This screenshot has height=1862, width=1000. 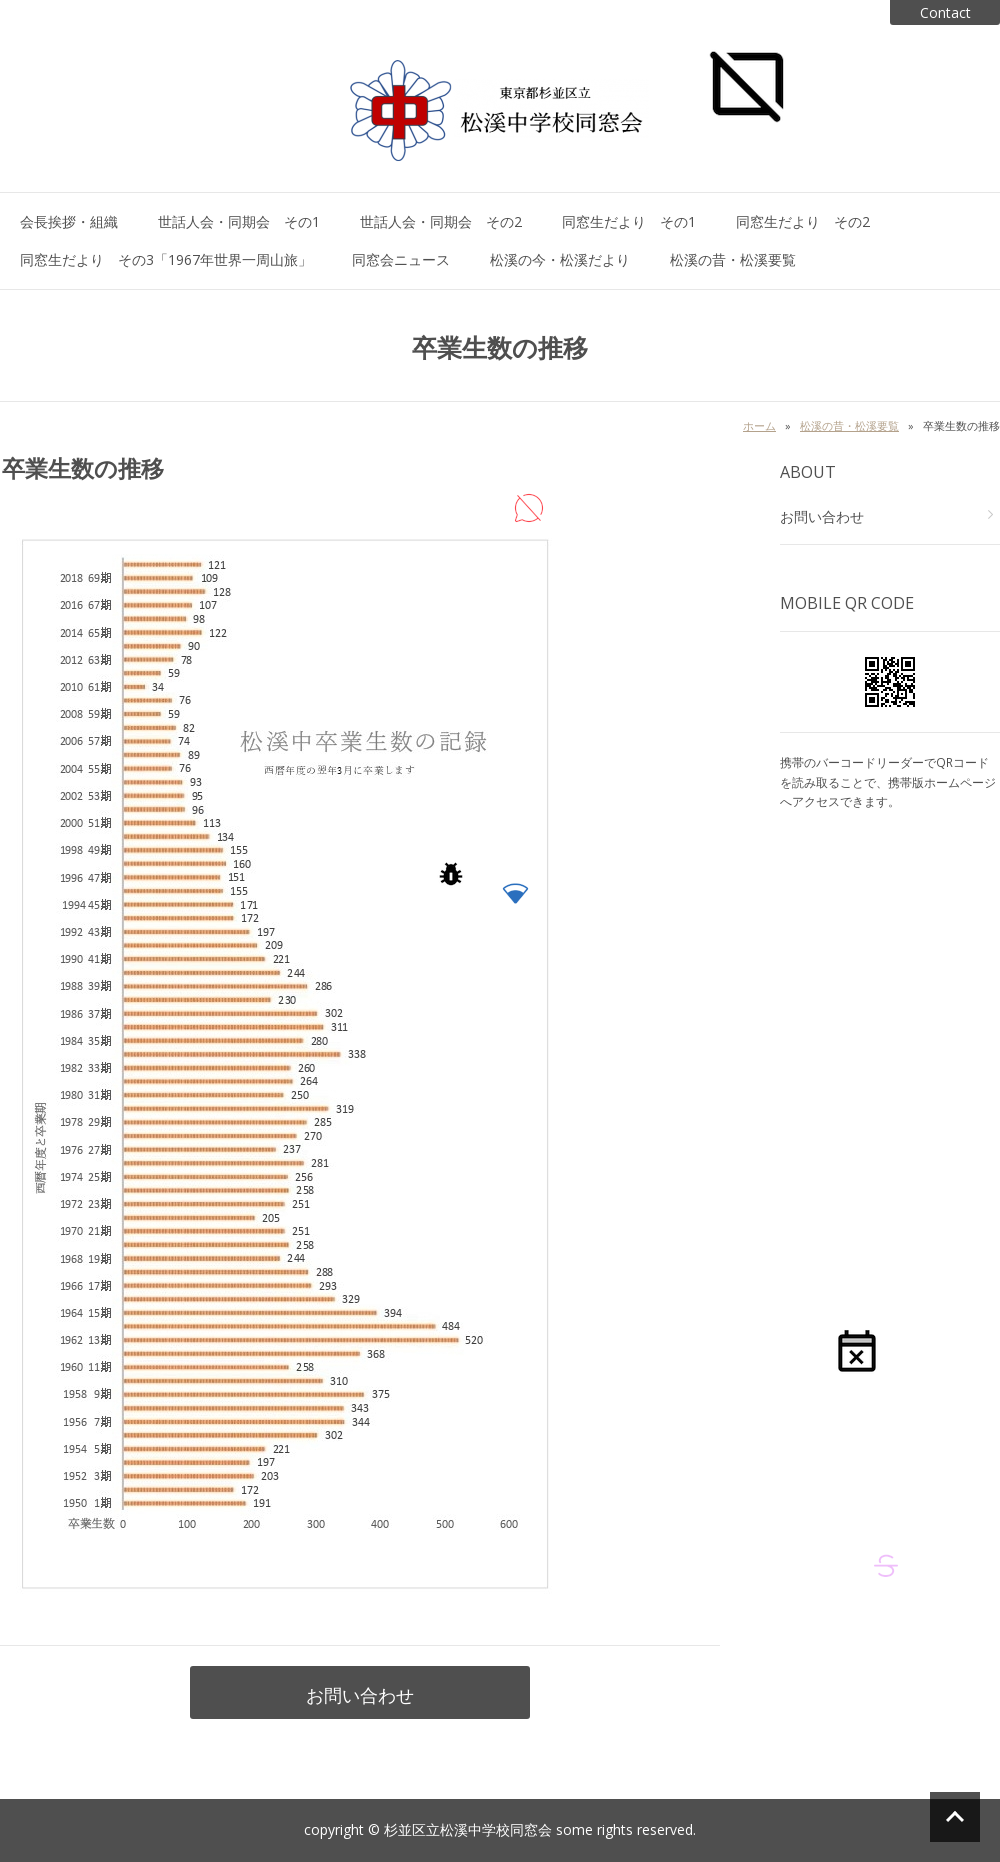 I want to click on indicates a busy or unavailable event, so click(x=857, y=1353).